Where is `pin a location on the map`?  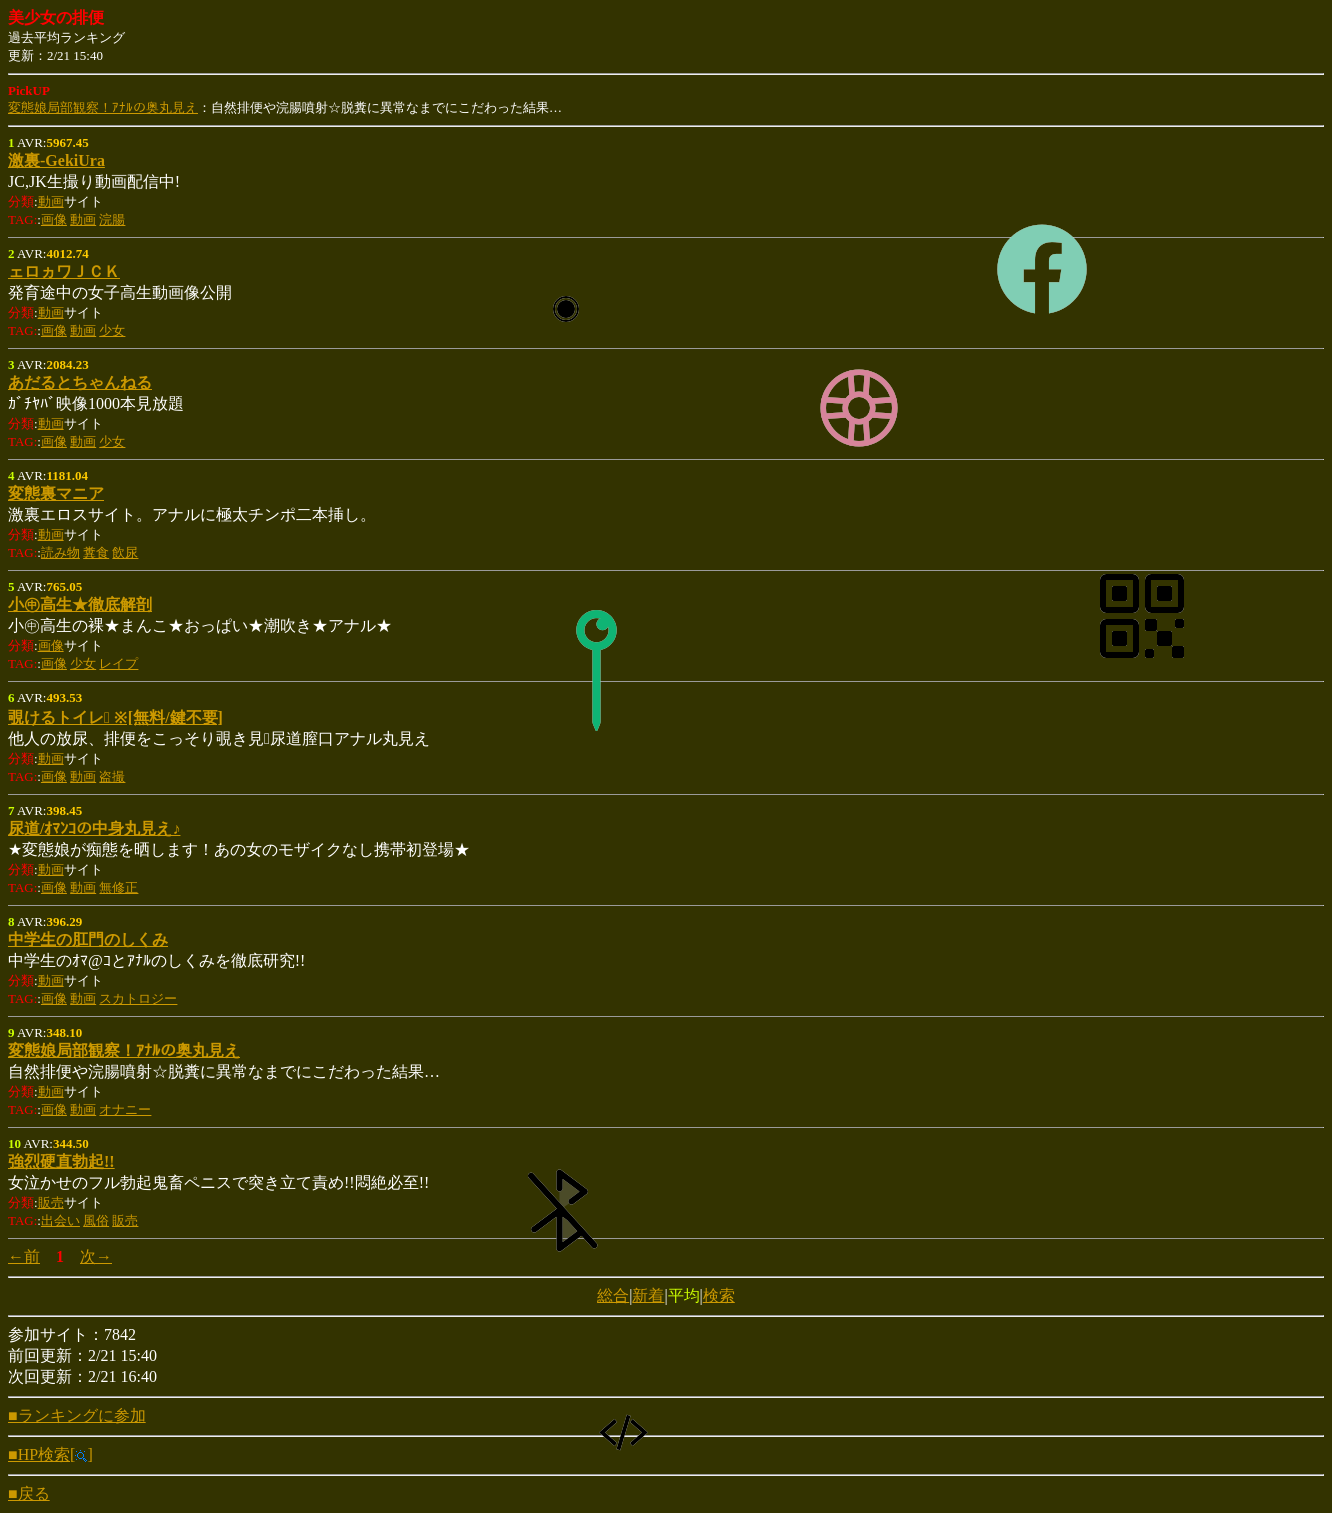
pin a location on the map is located at coordinates (596, 670).